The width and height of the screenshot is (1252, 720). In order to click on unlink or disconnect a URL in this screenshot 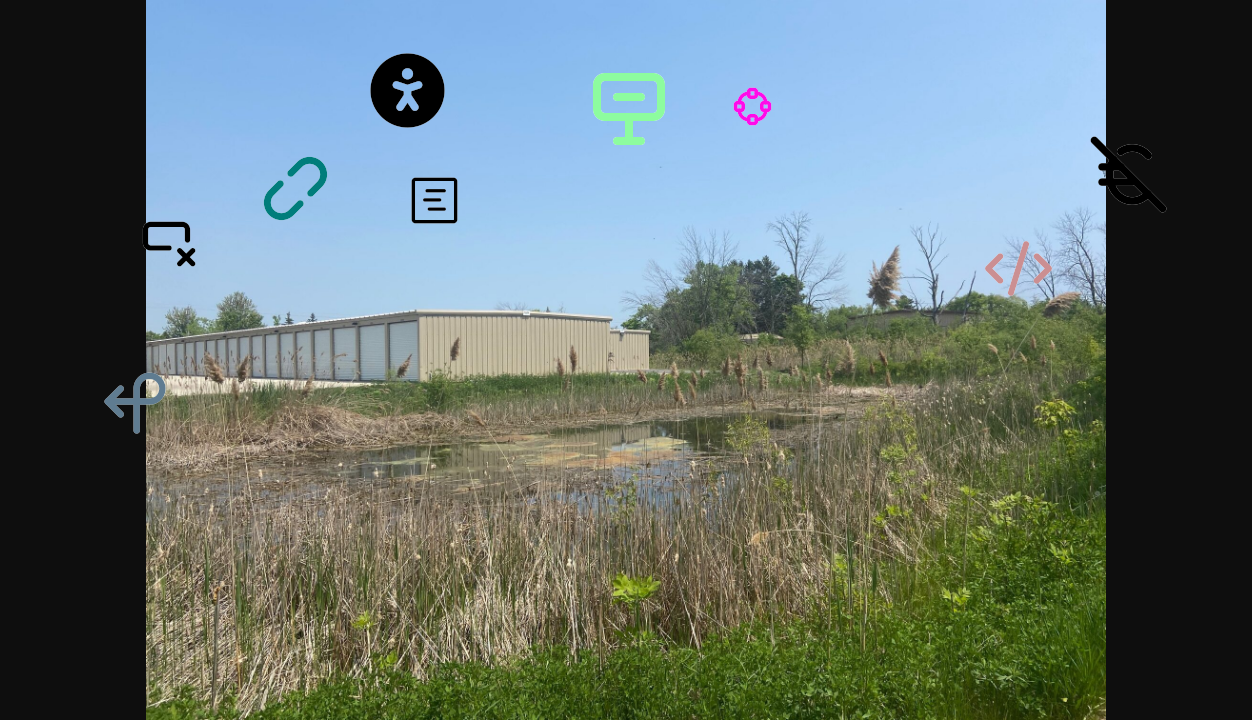, I will do `click(295, 188)`.